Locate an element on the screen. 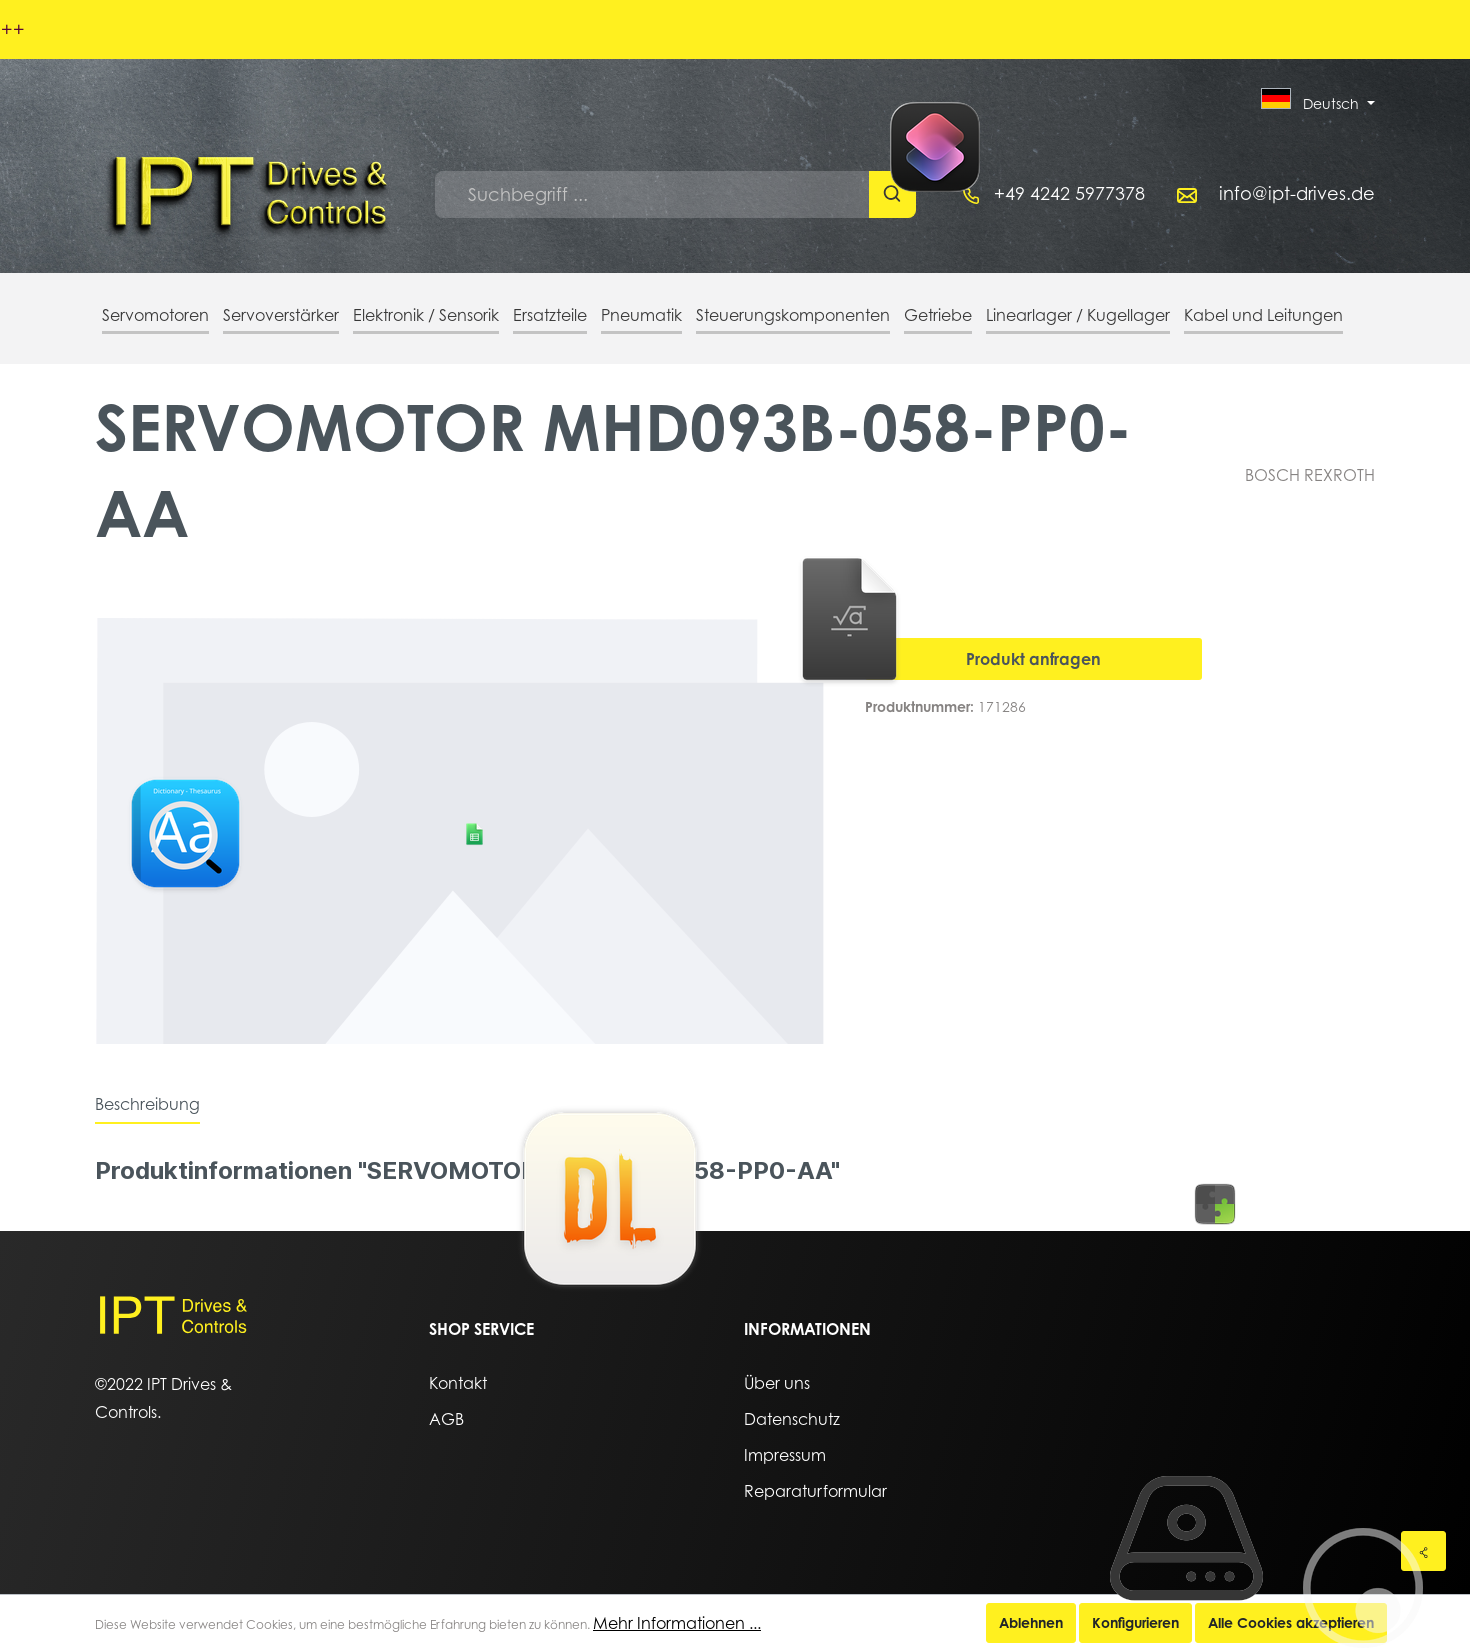 This screenshot has width=1470, height=1651. open browser extensions manager is located at coordinates (1215, 1204).